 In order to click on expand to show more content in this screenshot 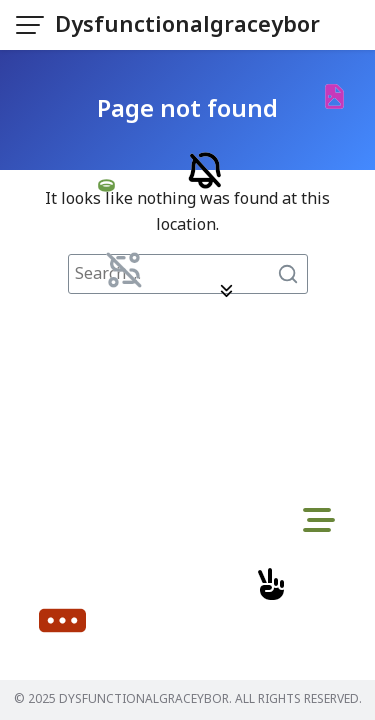, I will do `click(226, 290)`.